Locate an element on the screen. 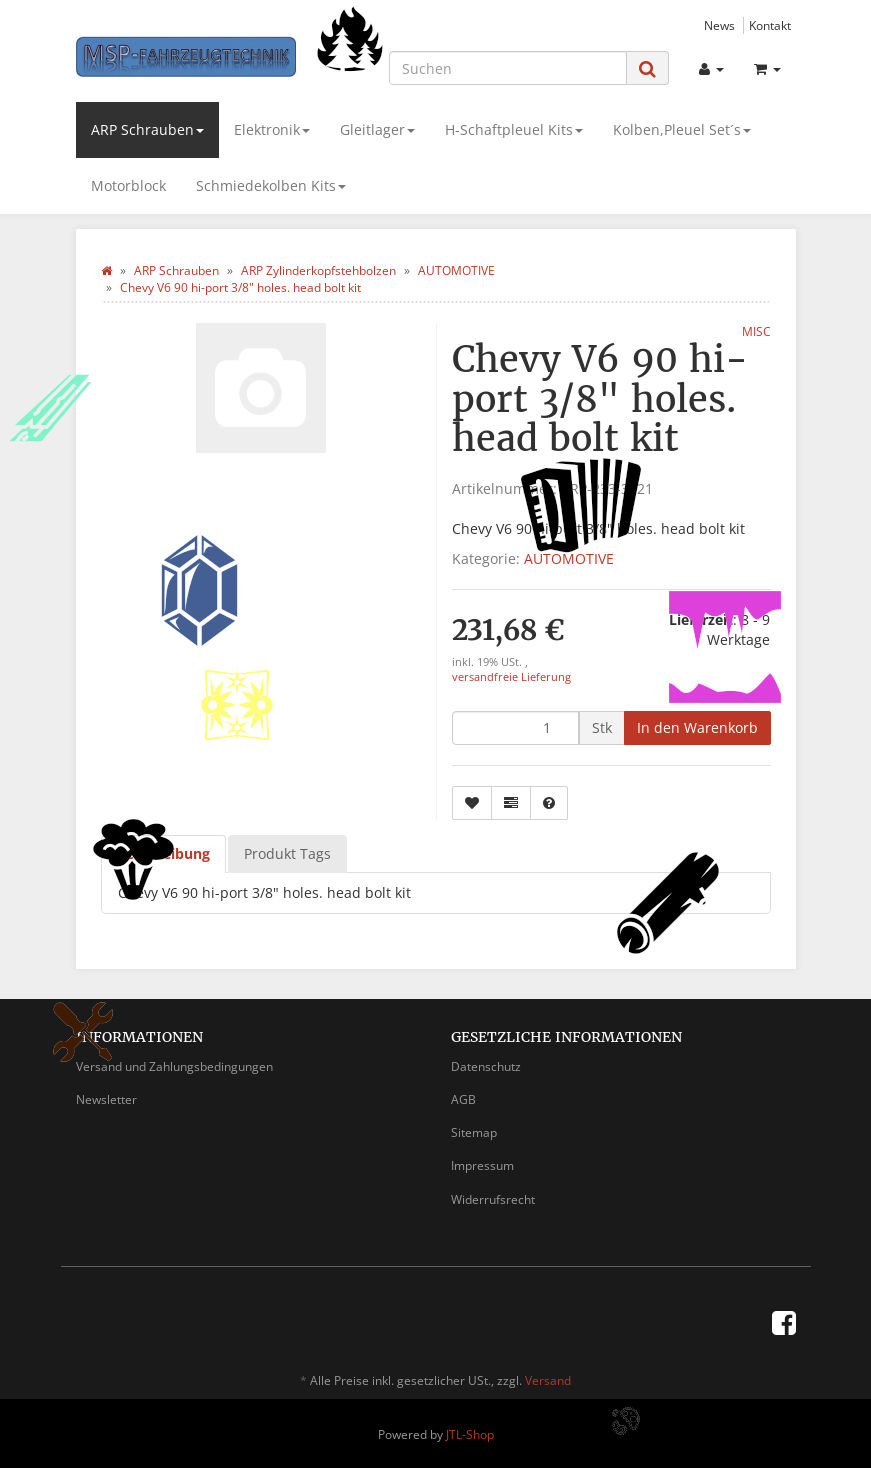 The width and height of the screenshot is (871, 1468). decorative tile or pattern element is located at coordinates (237, 705).